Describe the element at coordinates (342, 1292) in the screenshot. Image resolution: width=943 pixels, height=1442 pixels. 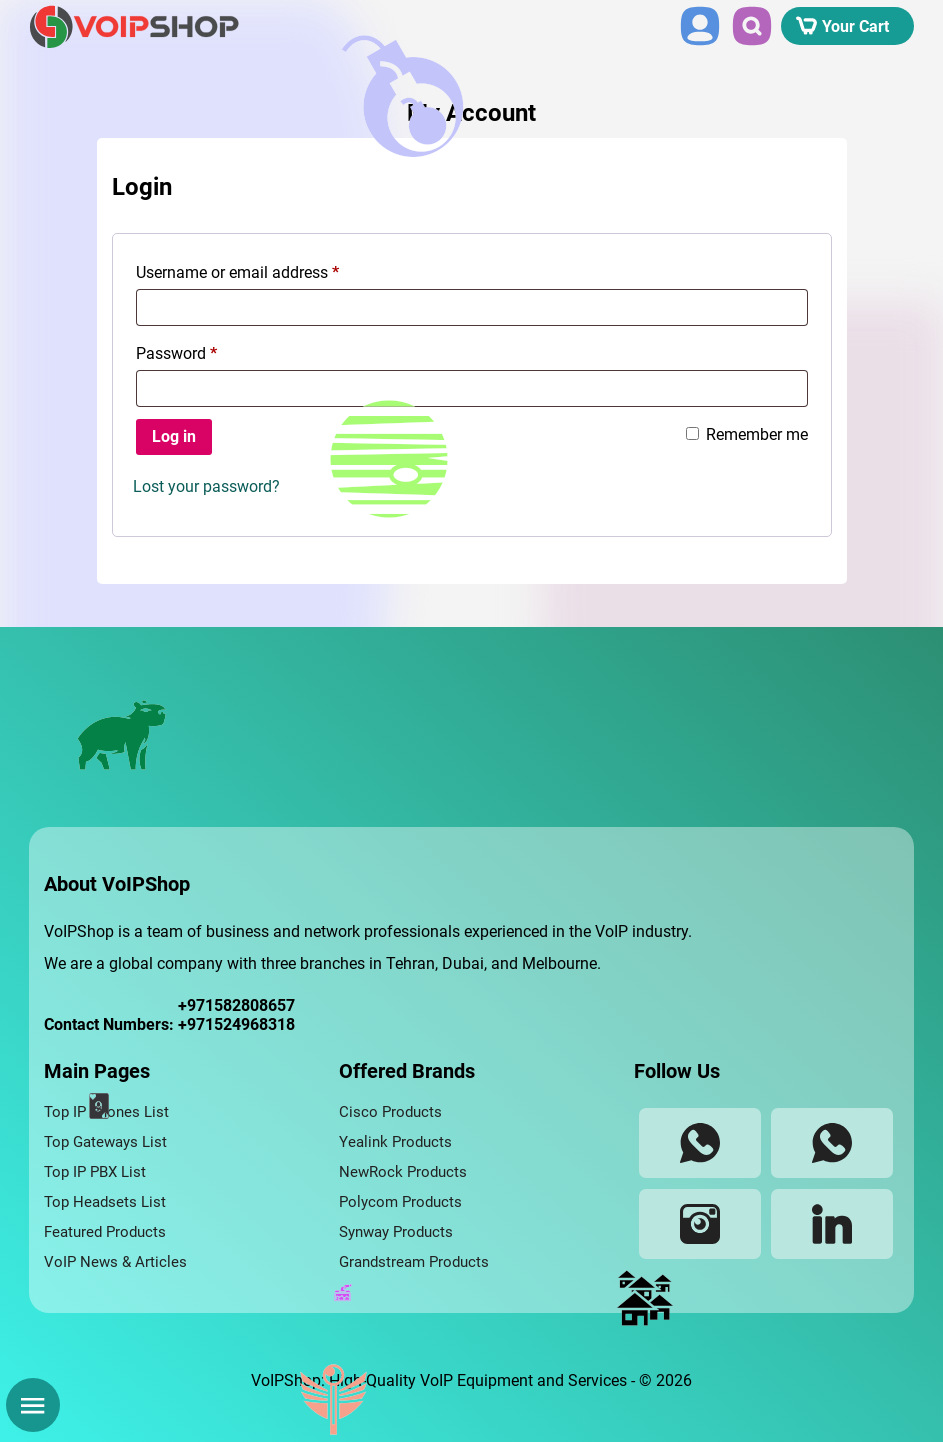
I see `cast your vote` at that location.